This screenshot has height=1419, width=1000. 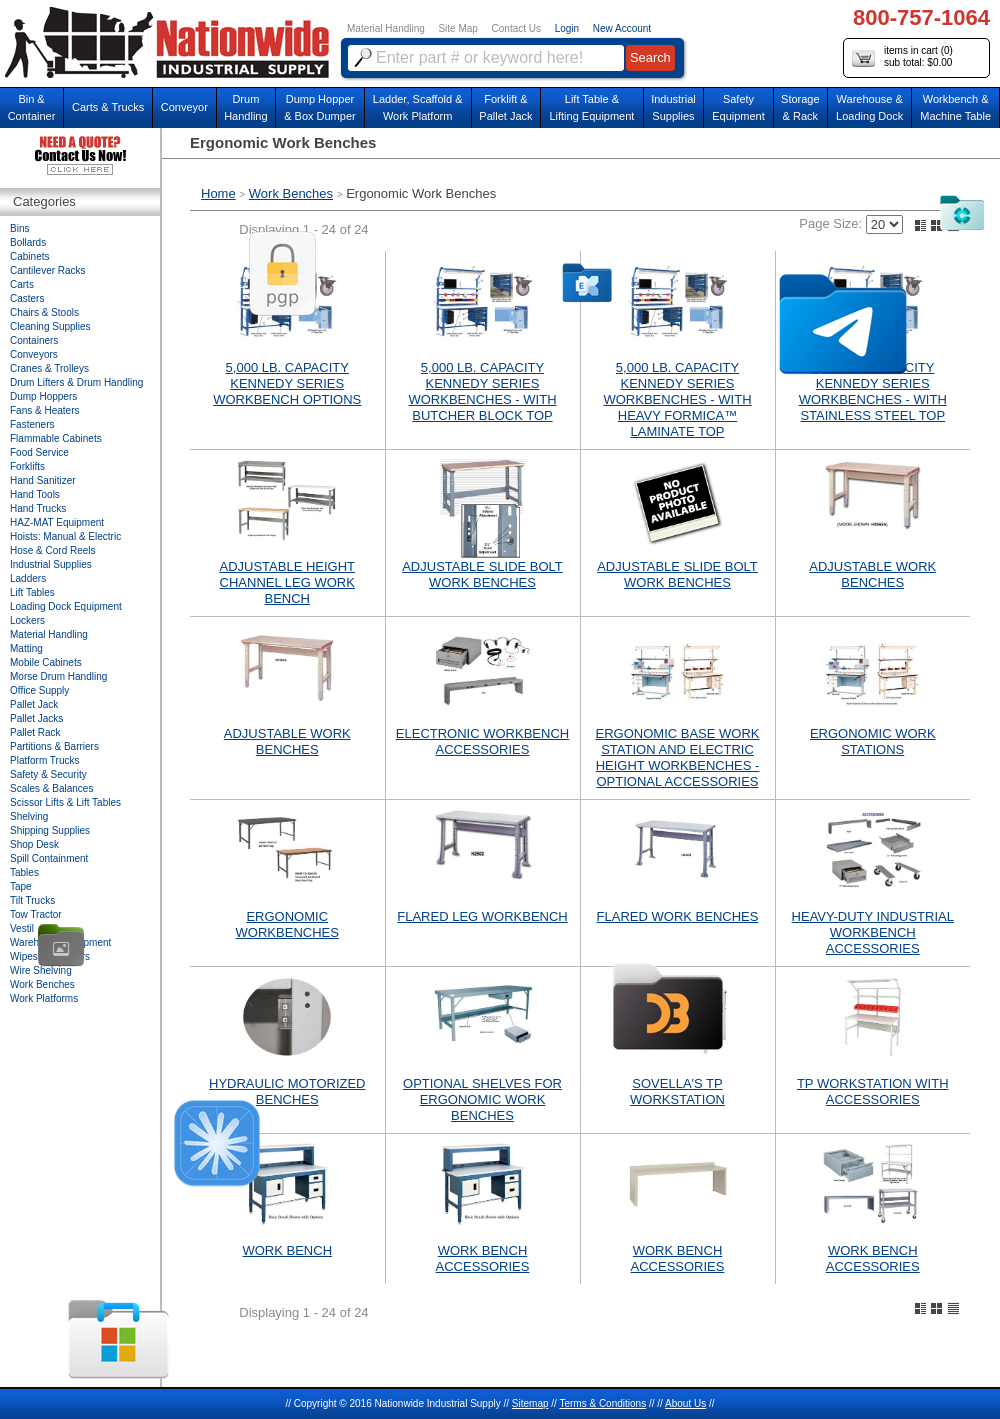 What do you see at coordinates (61, 945) in the screenshot?
I see `open your pictures folder` at bounding box center [61, 945].